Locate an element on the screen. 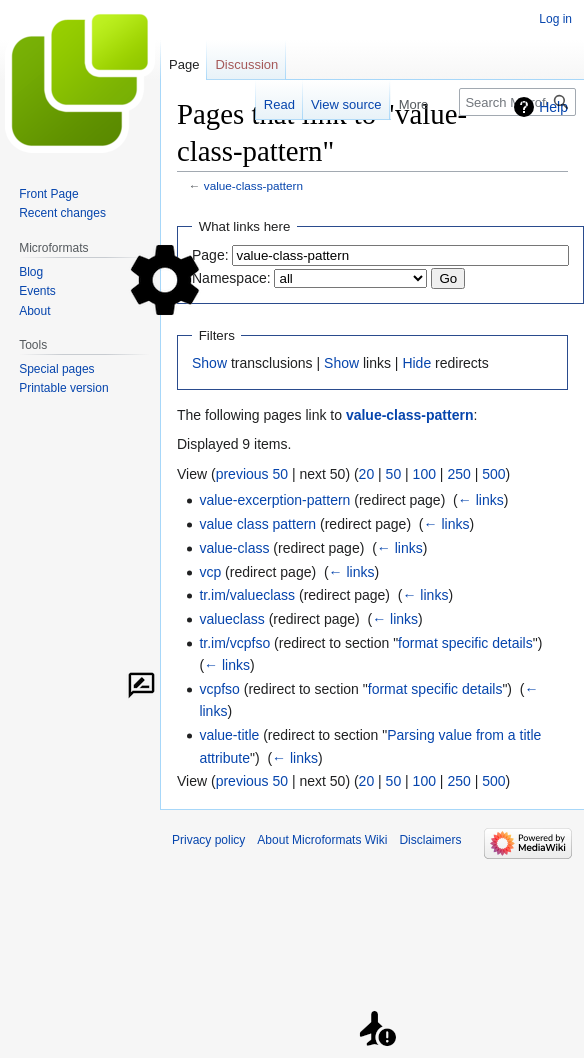 The height and width of the screenshot is (1058, 584). write a review or rating is located at coordinates (141, 685).